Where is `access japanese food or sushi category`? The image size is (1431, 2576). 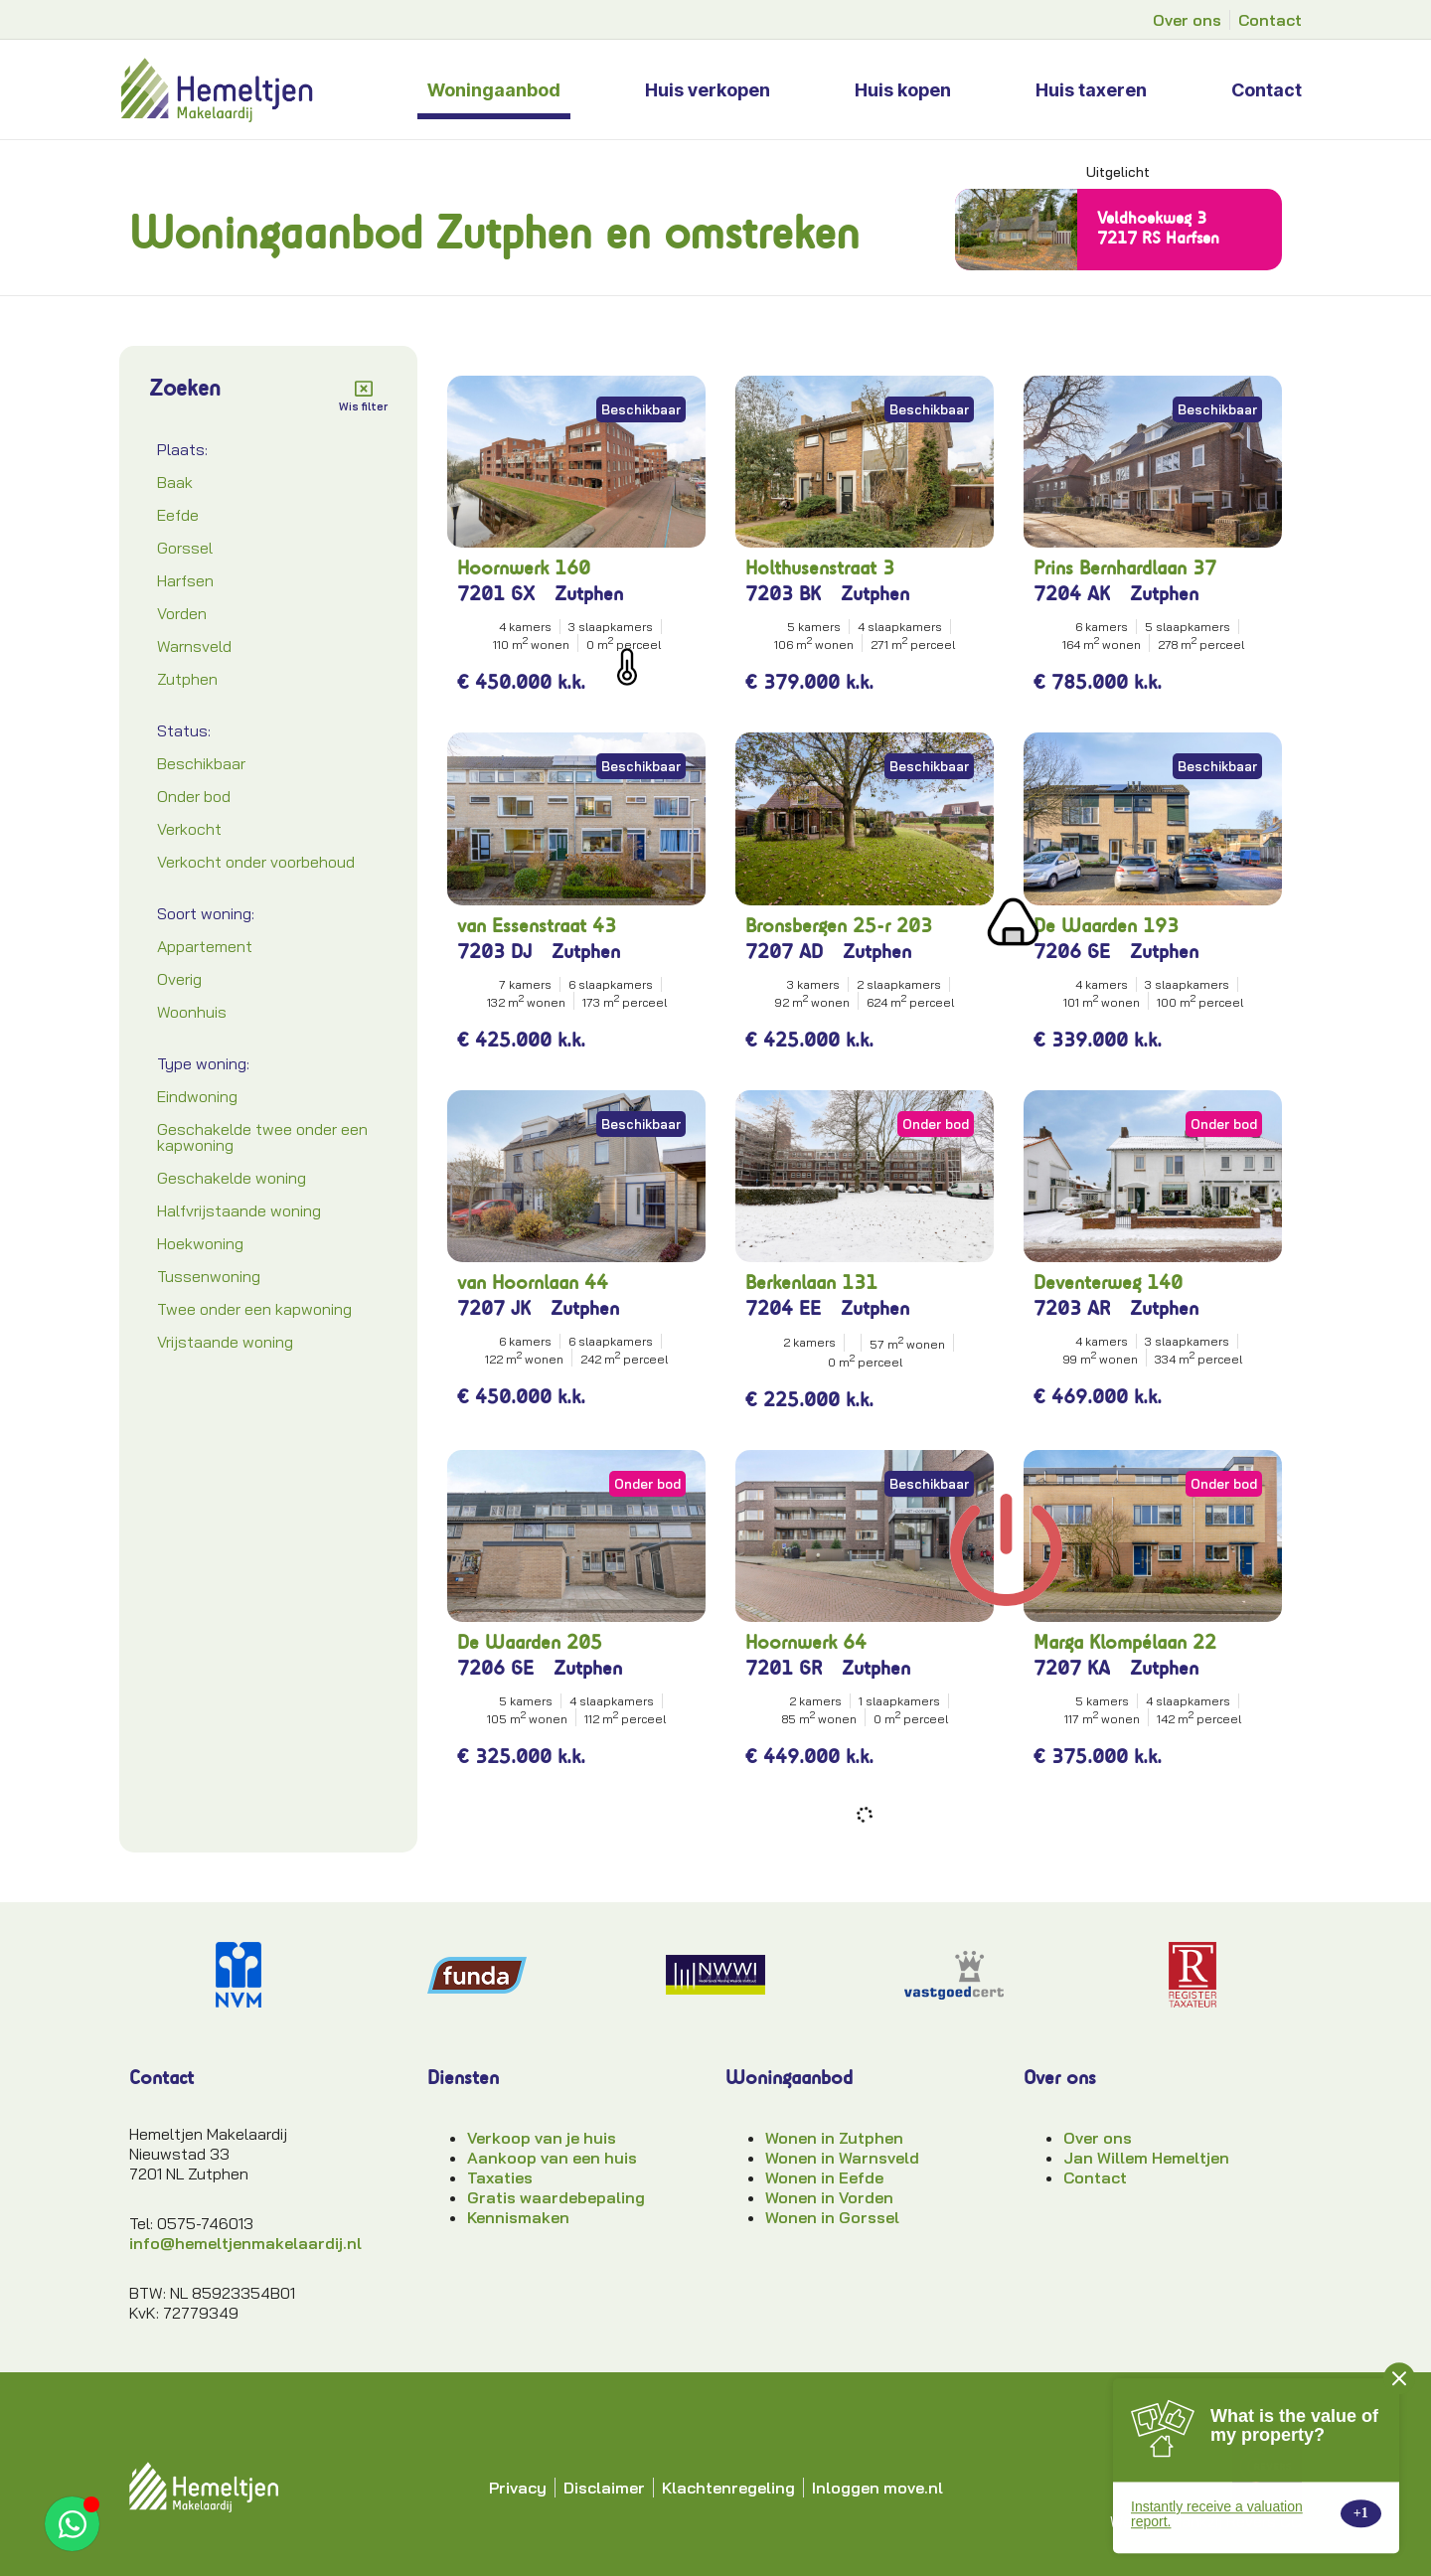 access japanese food or sushi category is located at coordinates (1013, 921).